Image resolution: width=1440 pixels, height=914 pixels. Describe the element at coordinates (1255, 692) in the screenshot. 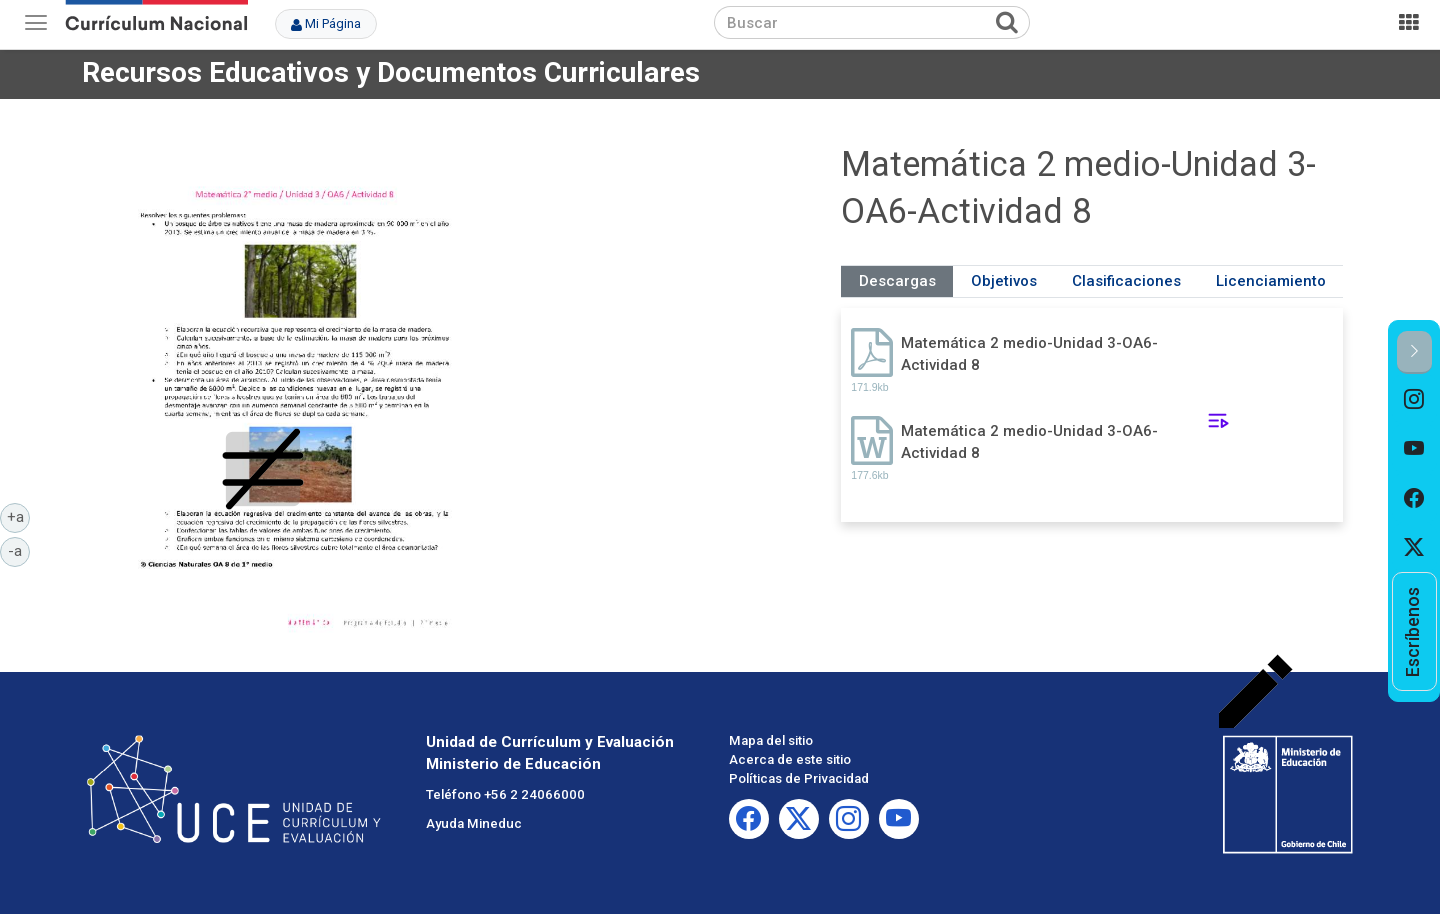

I see `edit this item` at that location.